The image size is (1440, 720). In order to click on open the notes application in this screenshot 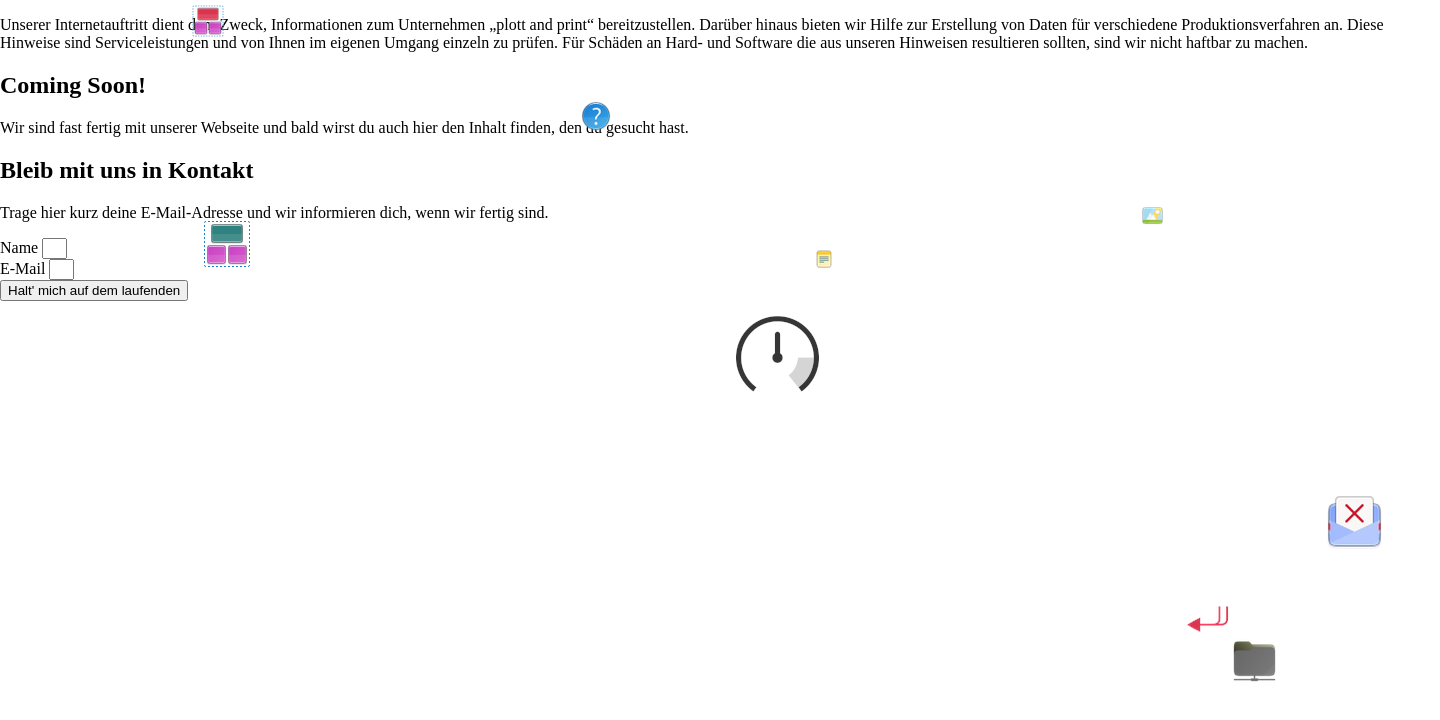, I will do `click(824, 259)`.